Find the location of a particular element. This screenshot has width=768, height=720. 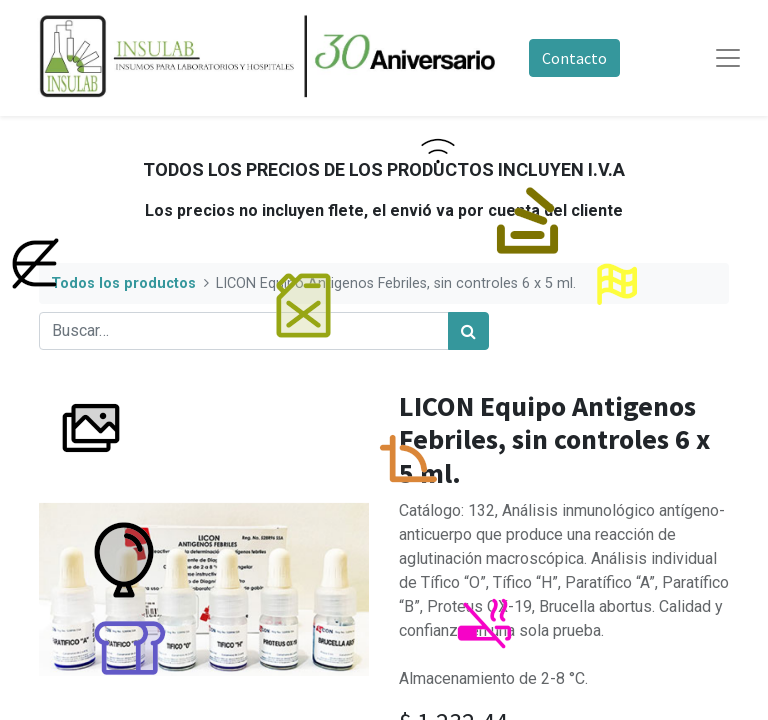

view photo gallery or image library is located at coordinates (91, 428).